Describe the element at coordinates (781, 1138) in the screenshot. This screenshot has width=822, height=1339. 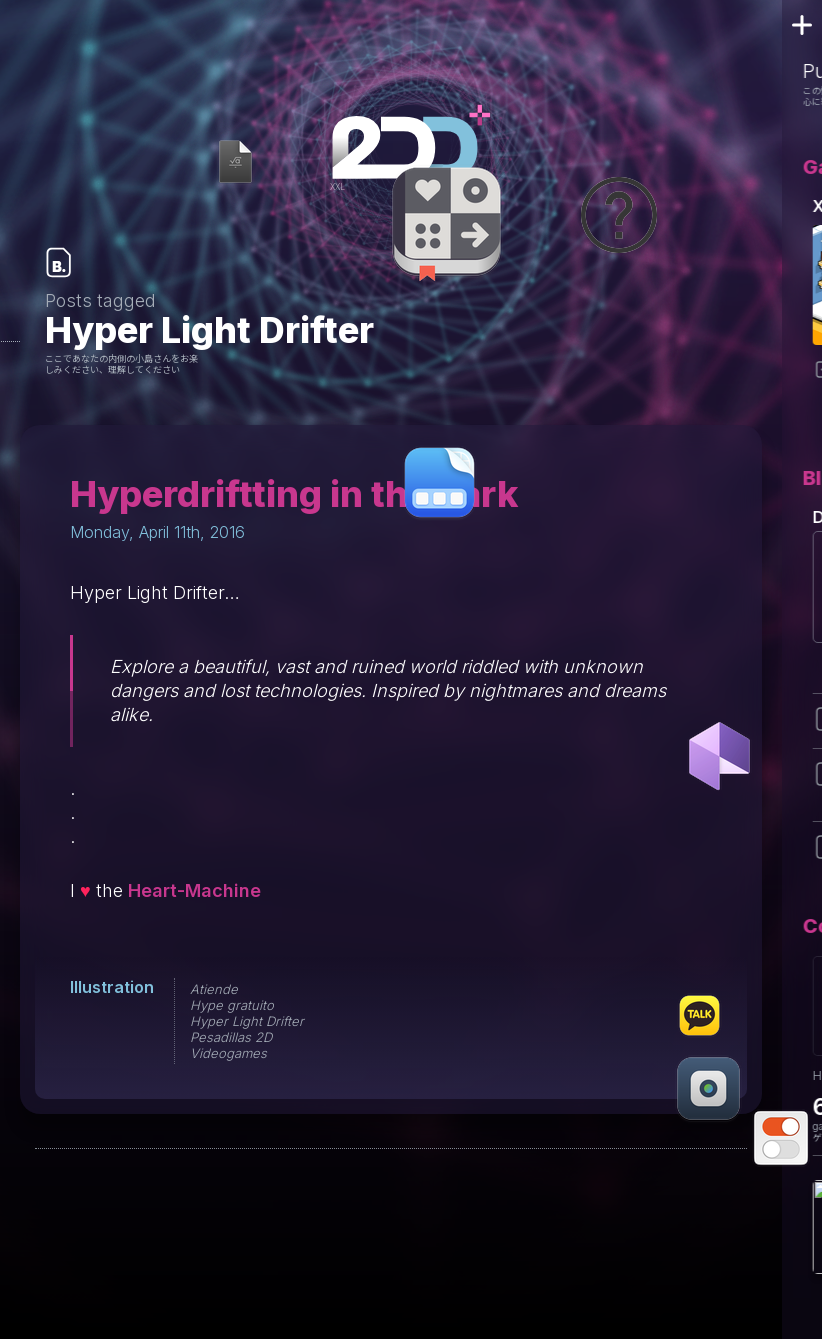
I see `access desktop preferences and settings` at that location.